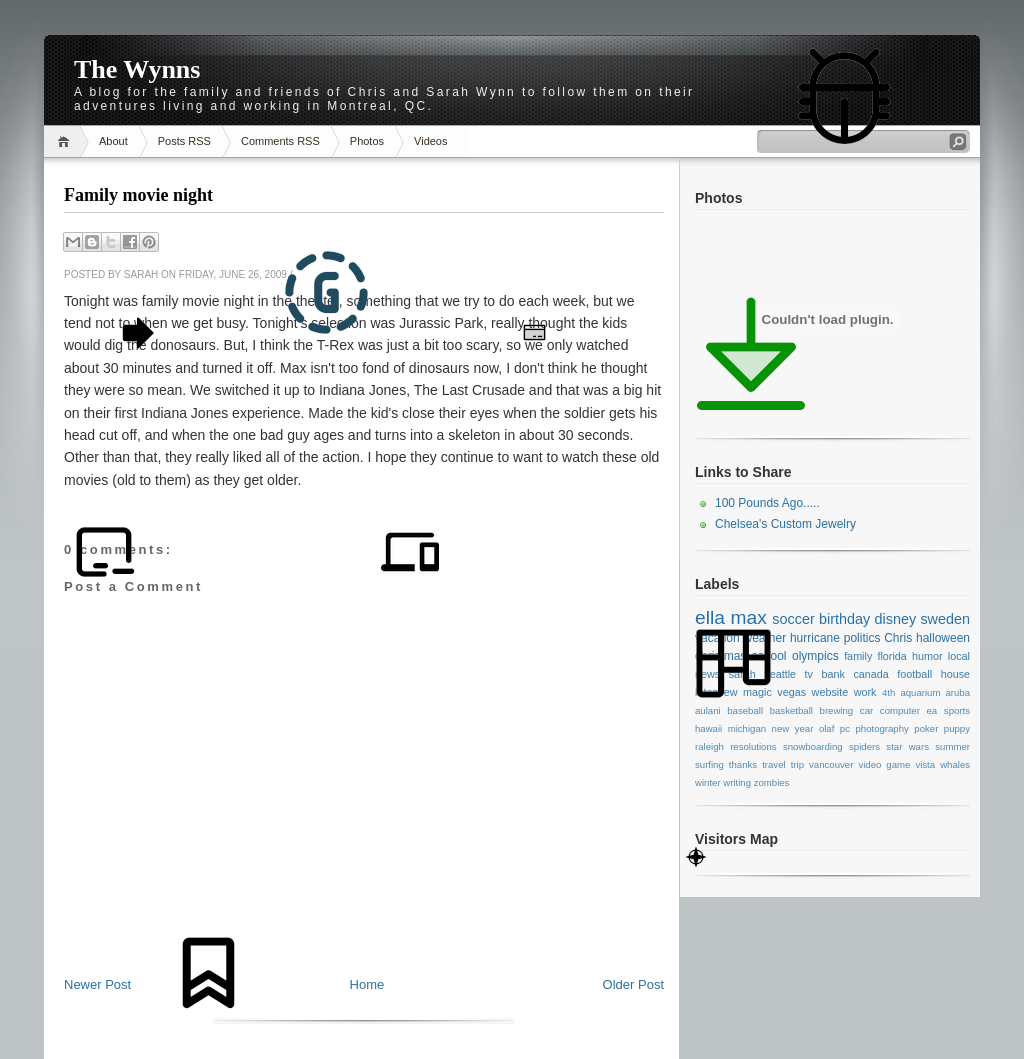 This screenshot has height=1059, width=1024. What do you see at coordinates (208, 971) in the screenshot?
I see `save this item for later` at bounding box center [208, 971].